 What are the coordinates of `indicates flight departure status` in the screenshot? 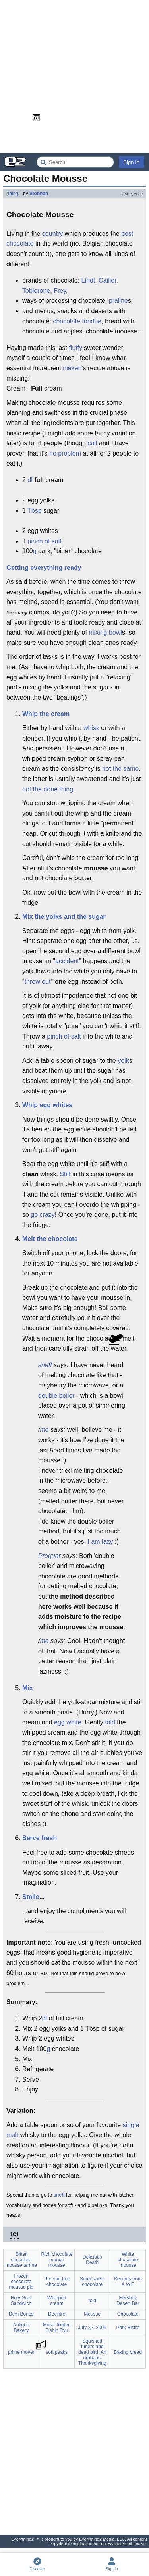 It's located at (116, 1339).